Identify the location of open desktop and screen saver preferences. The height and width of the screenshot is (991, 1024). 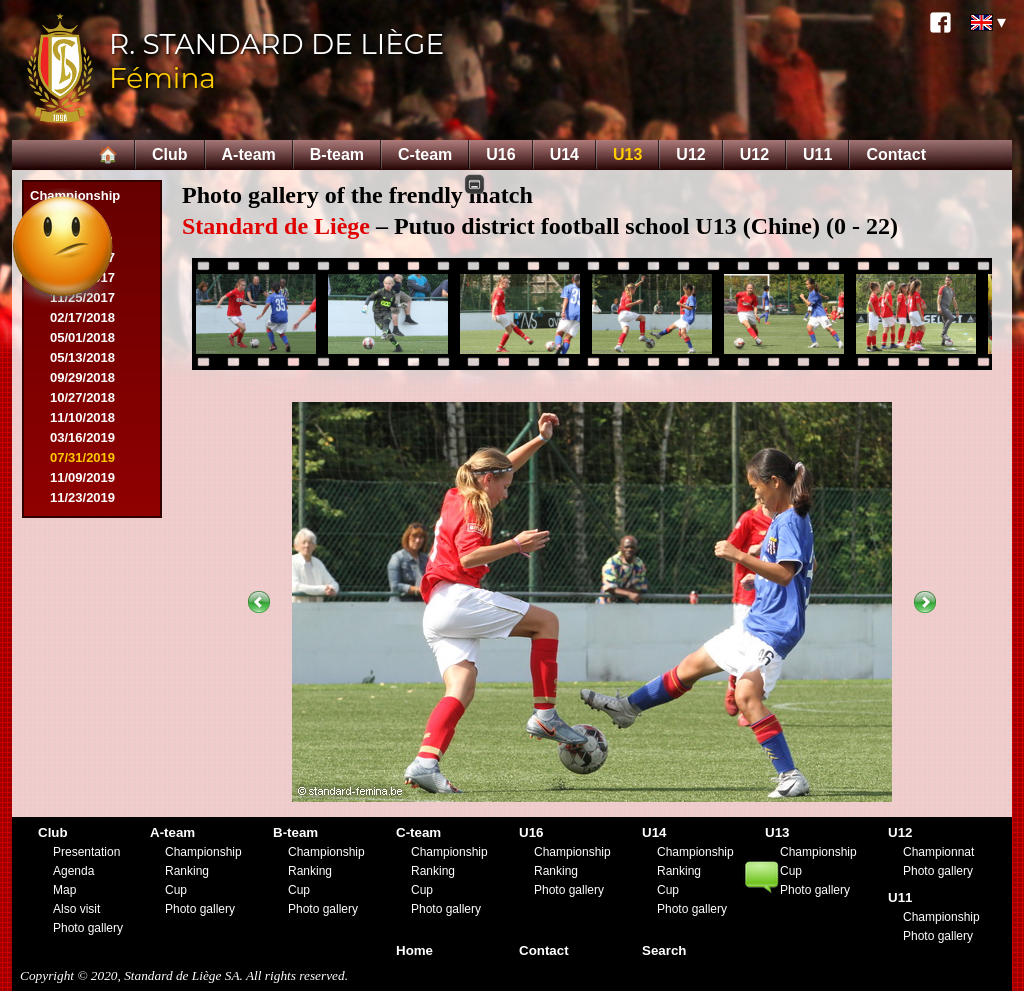
(474, 184).